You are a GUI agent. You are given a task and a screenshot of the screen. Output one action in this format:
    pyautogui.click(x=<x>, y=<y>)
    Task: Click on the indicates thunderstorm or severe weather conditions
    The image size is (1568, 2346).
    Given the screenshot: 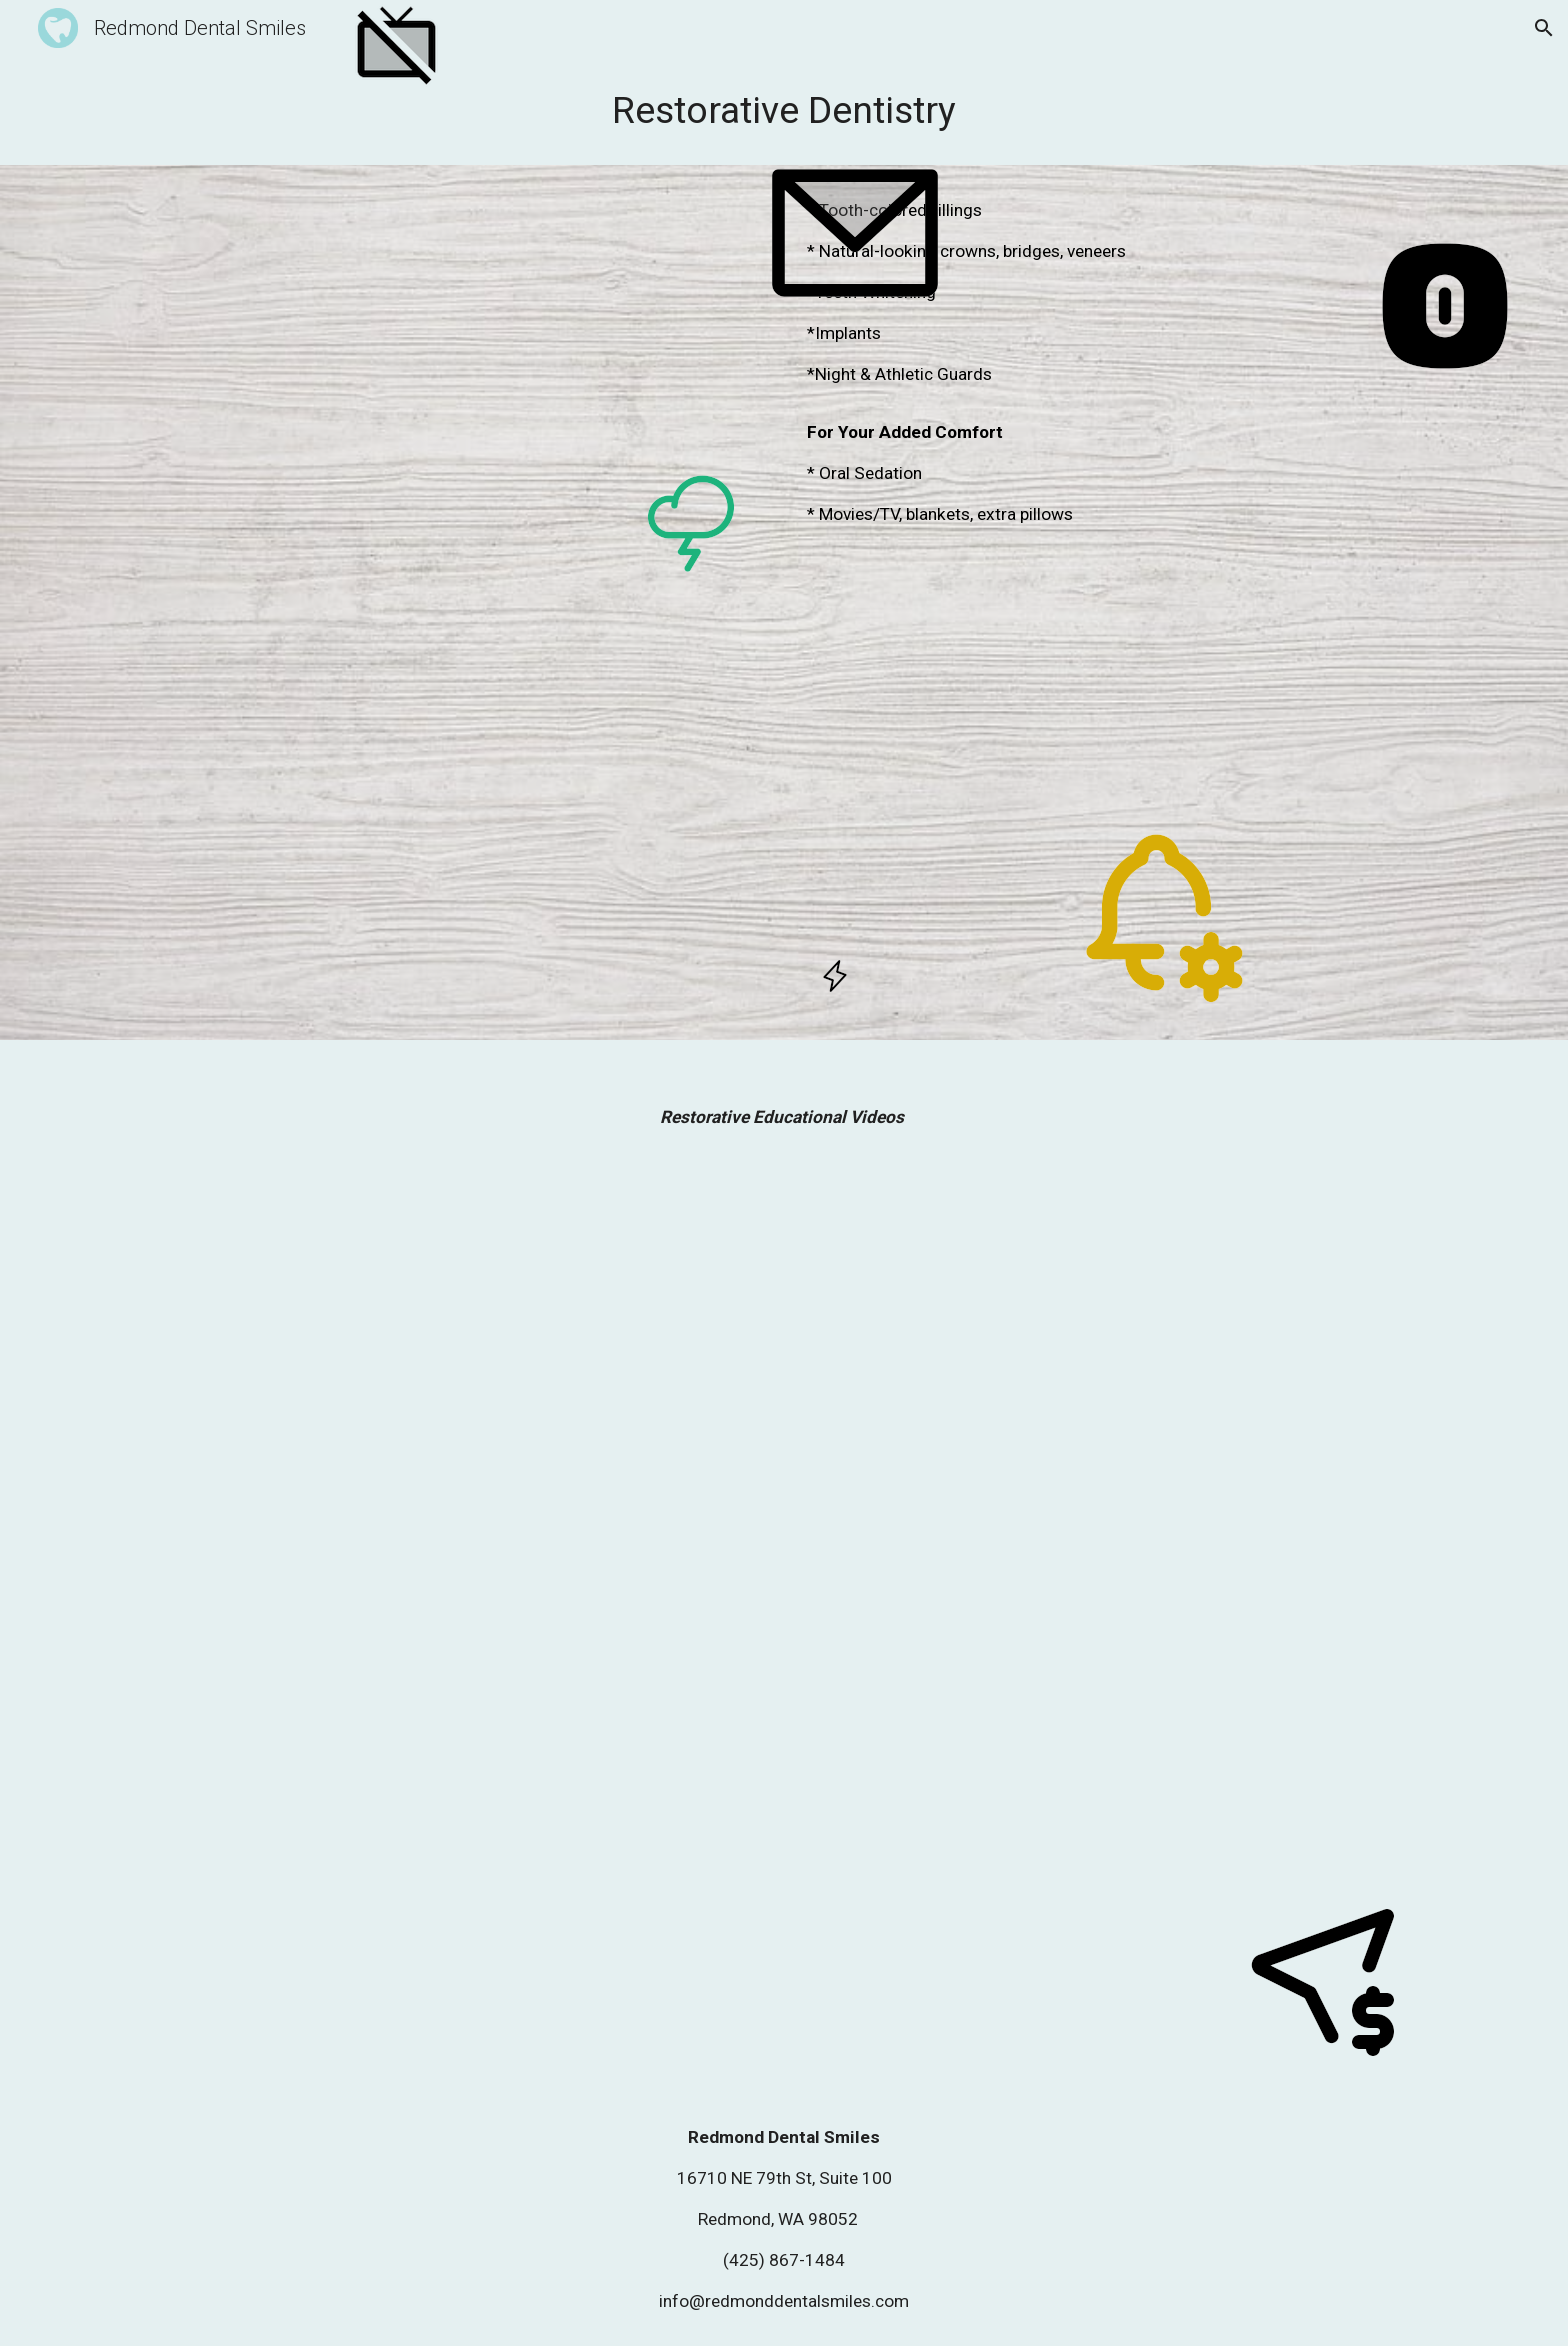 What is the action you would take?
    pyautogui.click(x=691, y=522)
    